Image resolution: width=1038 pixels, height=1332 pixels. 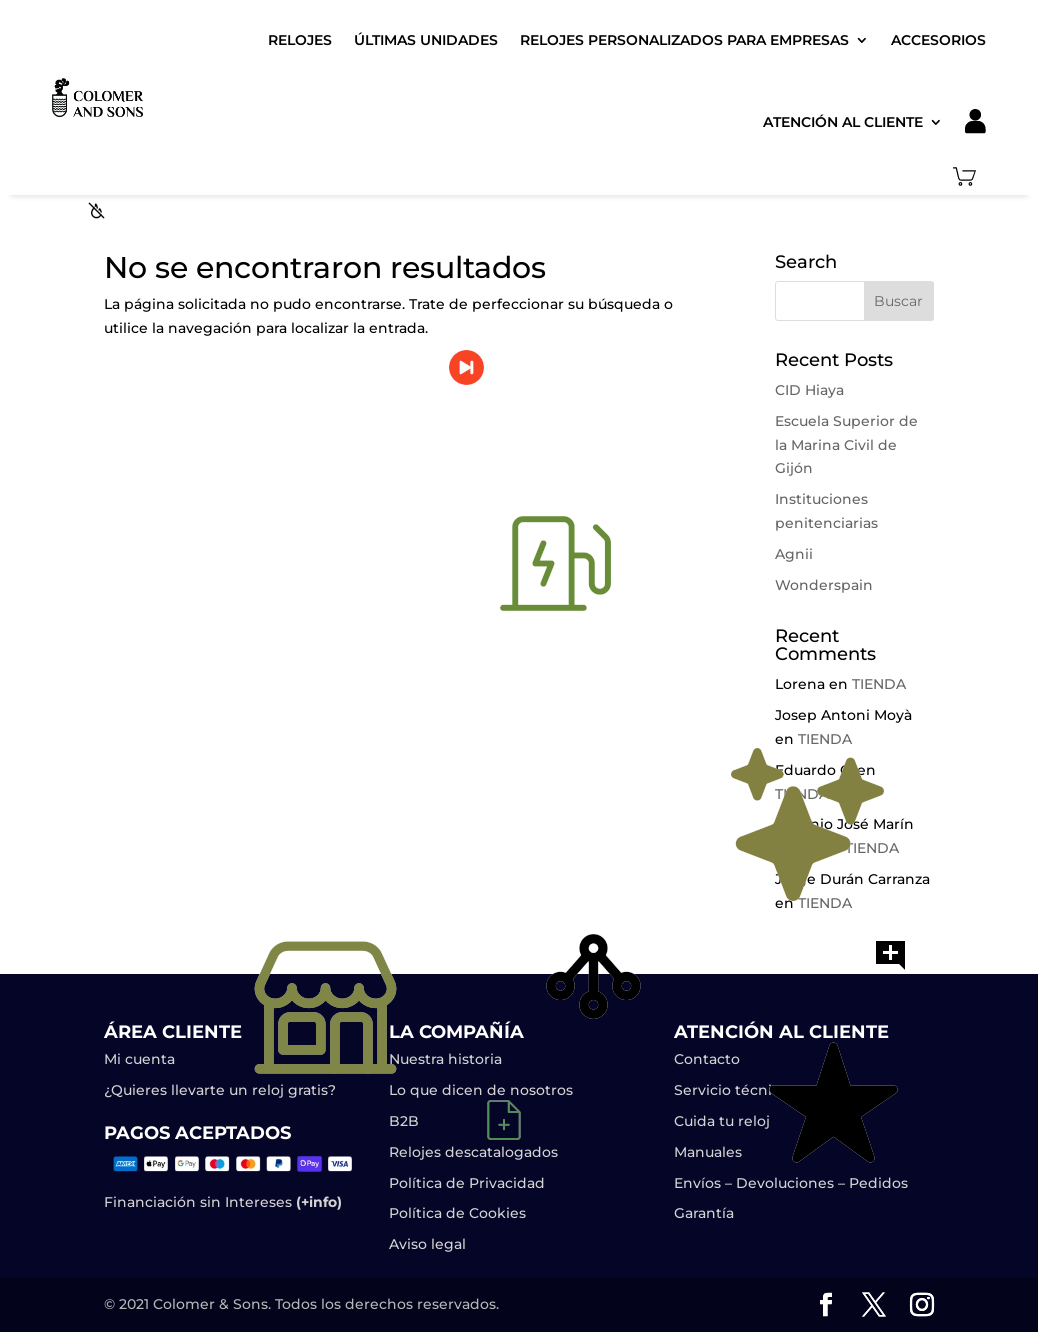 What do you see at coordinates (325, 1007) in the screenshot?
I see `browse or access the store` at bounding box center [325, 1007].